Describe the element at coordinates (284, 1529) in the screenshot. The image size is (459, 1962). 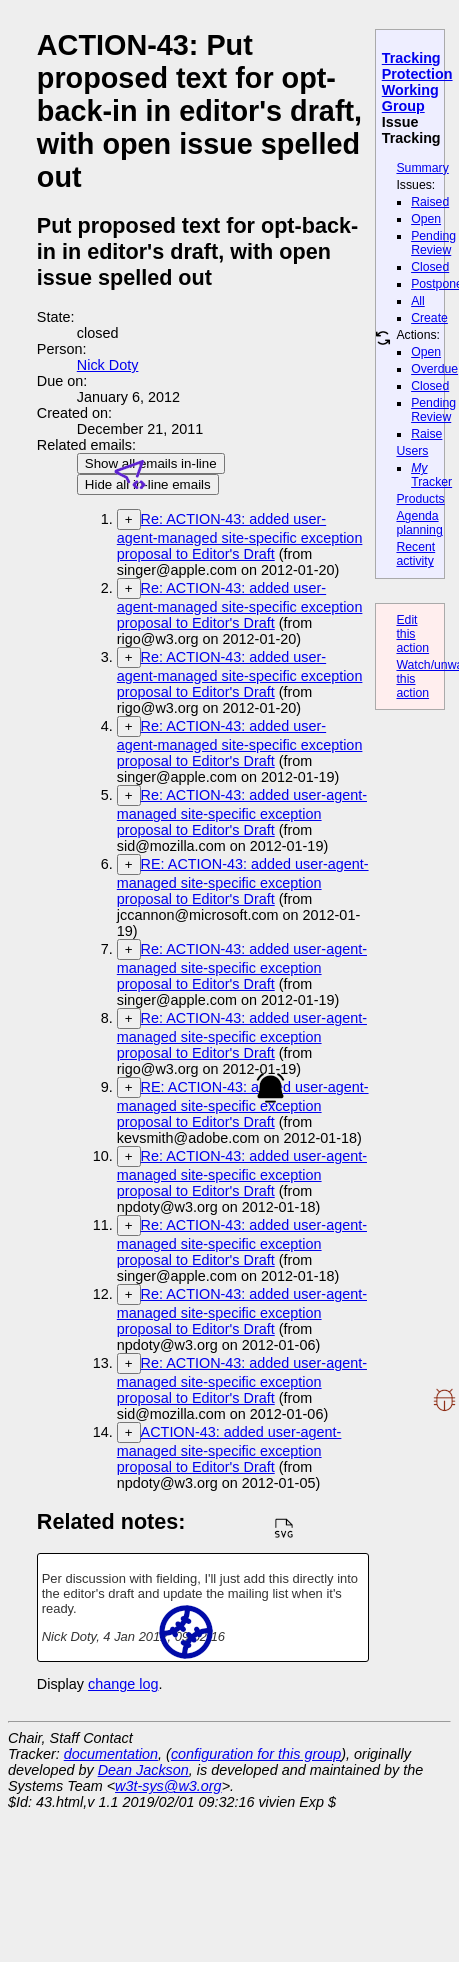
I see `view or open an SVG file` at that location.